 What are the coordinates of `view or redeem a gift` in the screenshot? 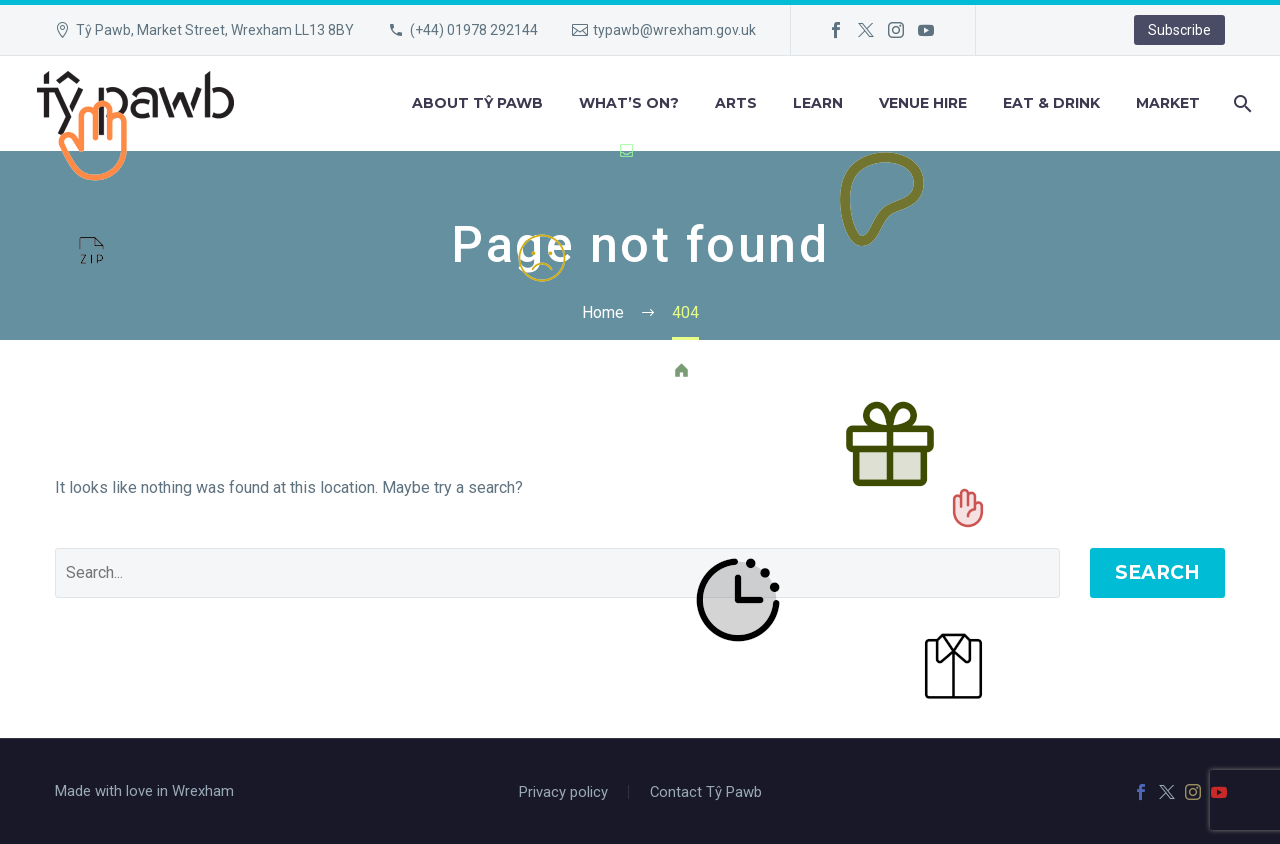 It's located at (890, 449).